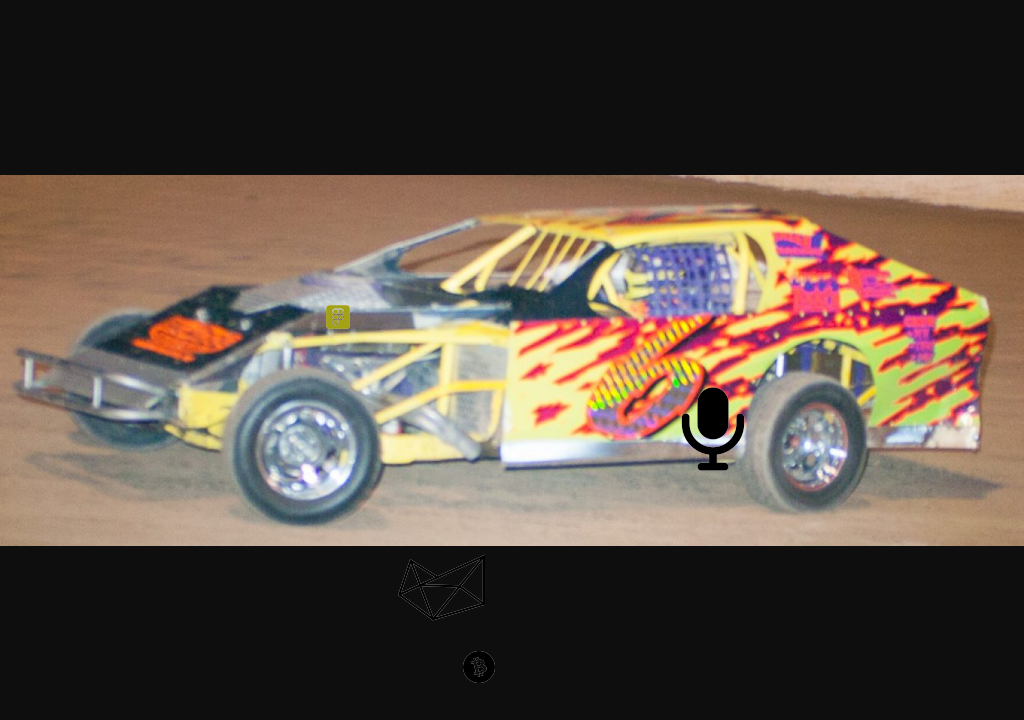 The width and height of the screenshot is (1024, 720). I want to click on bitcoin cash cryptocurrency logo, so click(479, 667).